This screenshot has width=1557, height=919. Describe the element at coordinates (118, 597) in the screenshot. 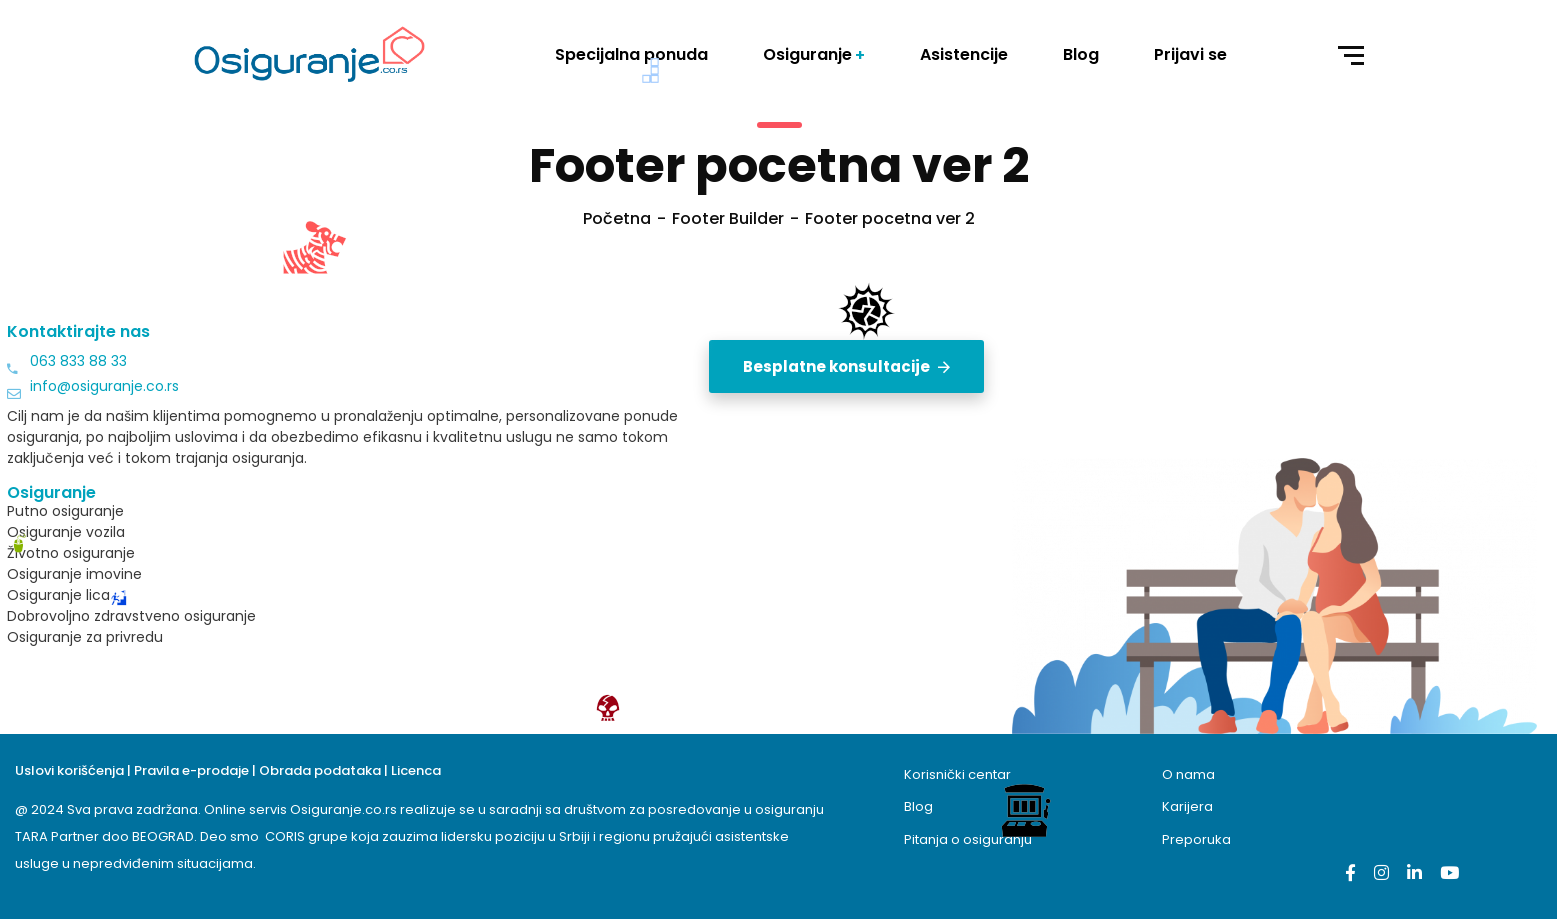

I see `track progress toward a goal` at that location.